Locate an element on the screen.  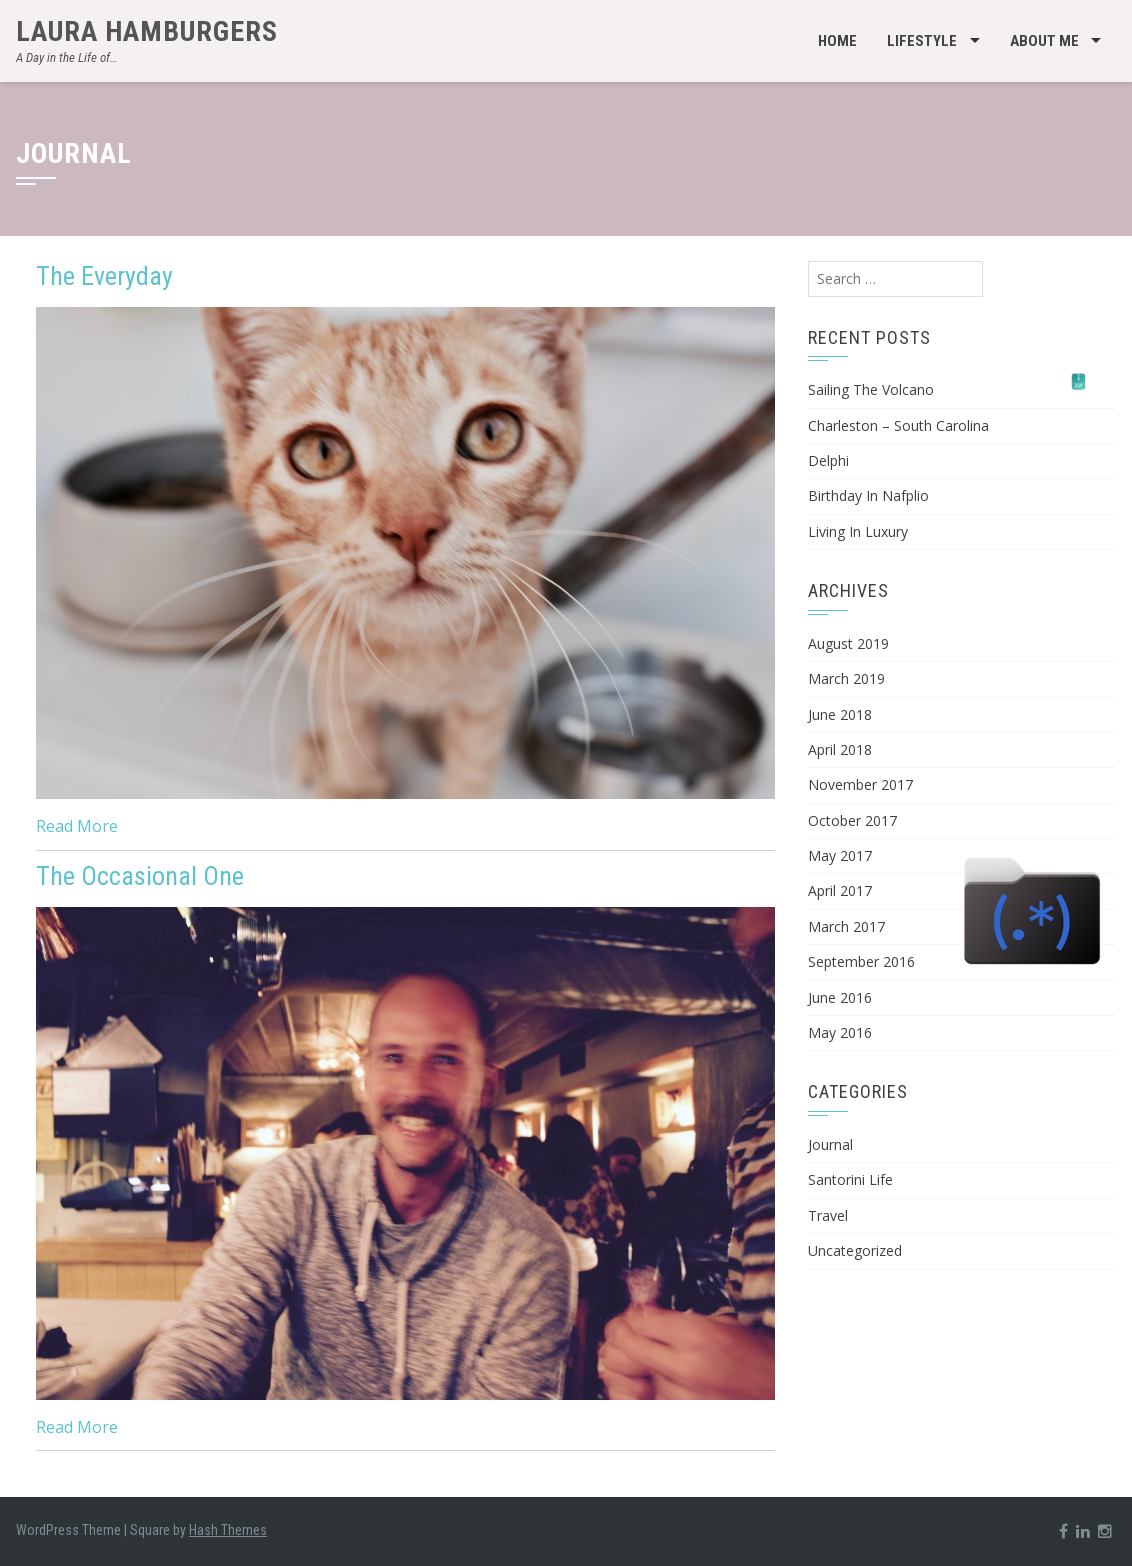
folder containing regular expression files or scripts is located at coordinates (1031, 914).